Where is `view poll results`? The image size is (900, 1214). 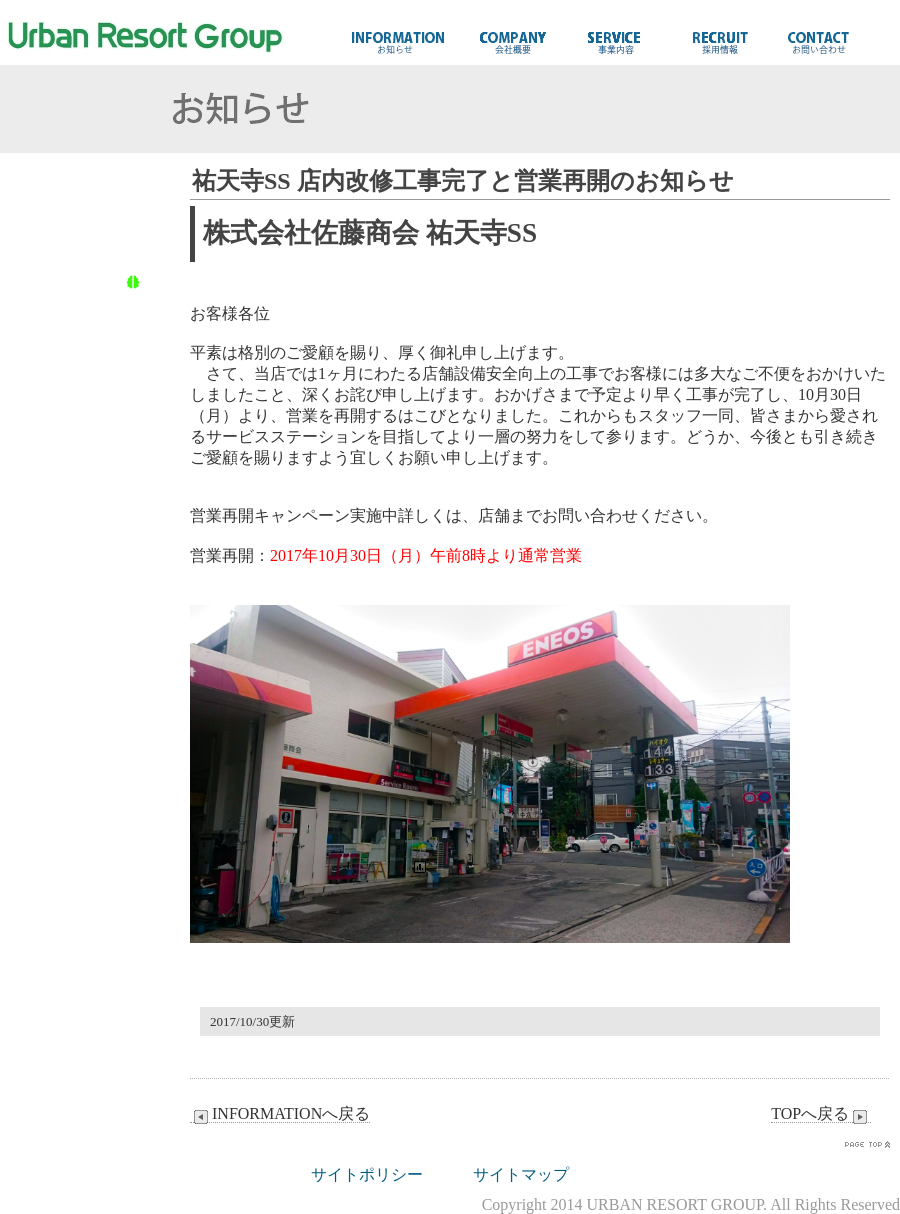 view poll results is located at coordinates (420, 867).